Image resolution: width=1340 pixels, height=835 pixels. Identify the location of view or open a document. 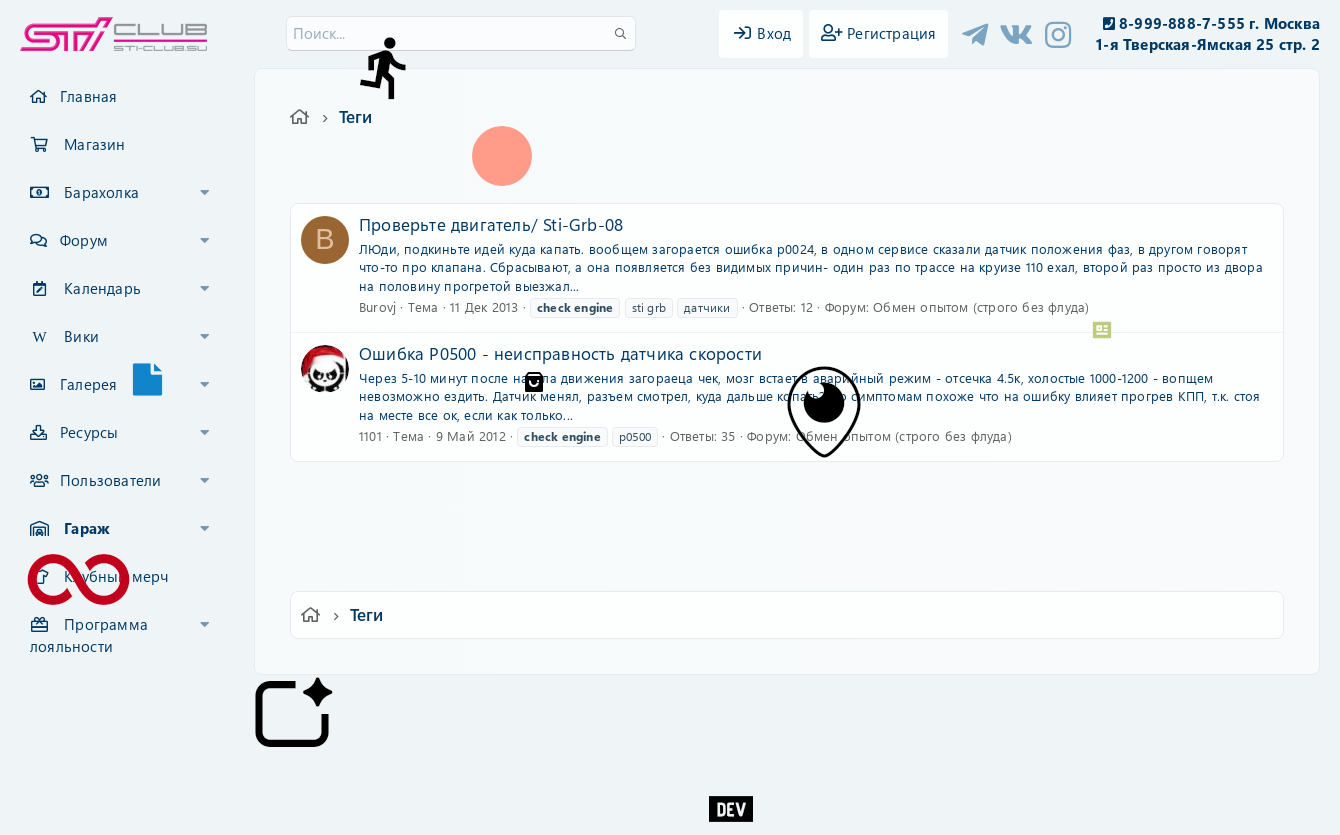
(147, 379).